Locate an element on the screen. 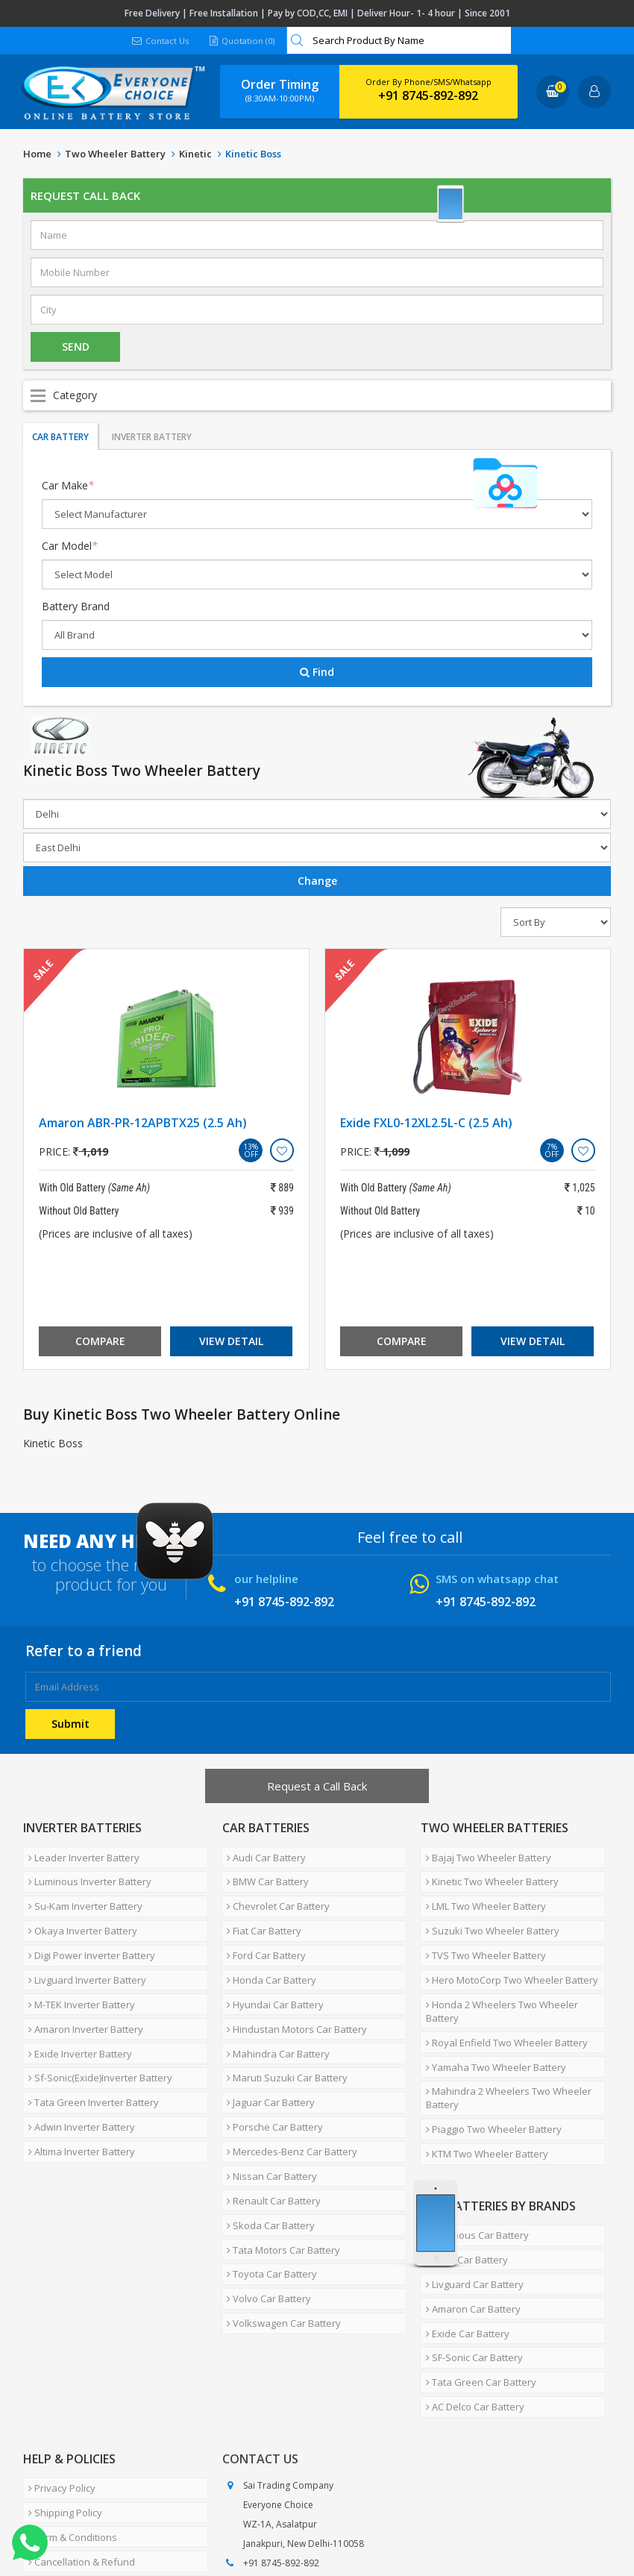  iPad Air 2 device with cellular connectivity is located at coordinates (451, 204).